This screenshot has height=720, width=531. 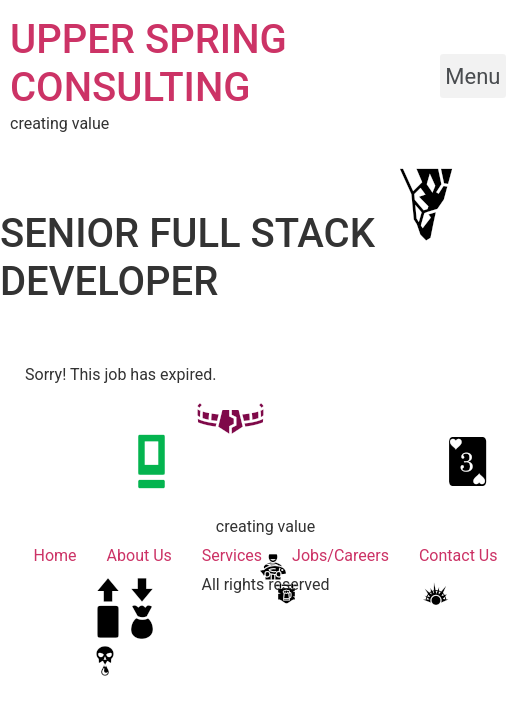 What do you see at coordinates (286, 593) in the screenshot?
I see `locate nearby taverns or pubs` at bounding box center [286, 593].